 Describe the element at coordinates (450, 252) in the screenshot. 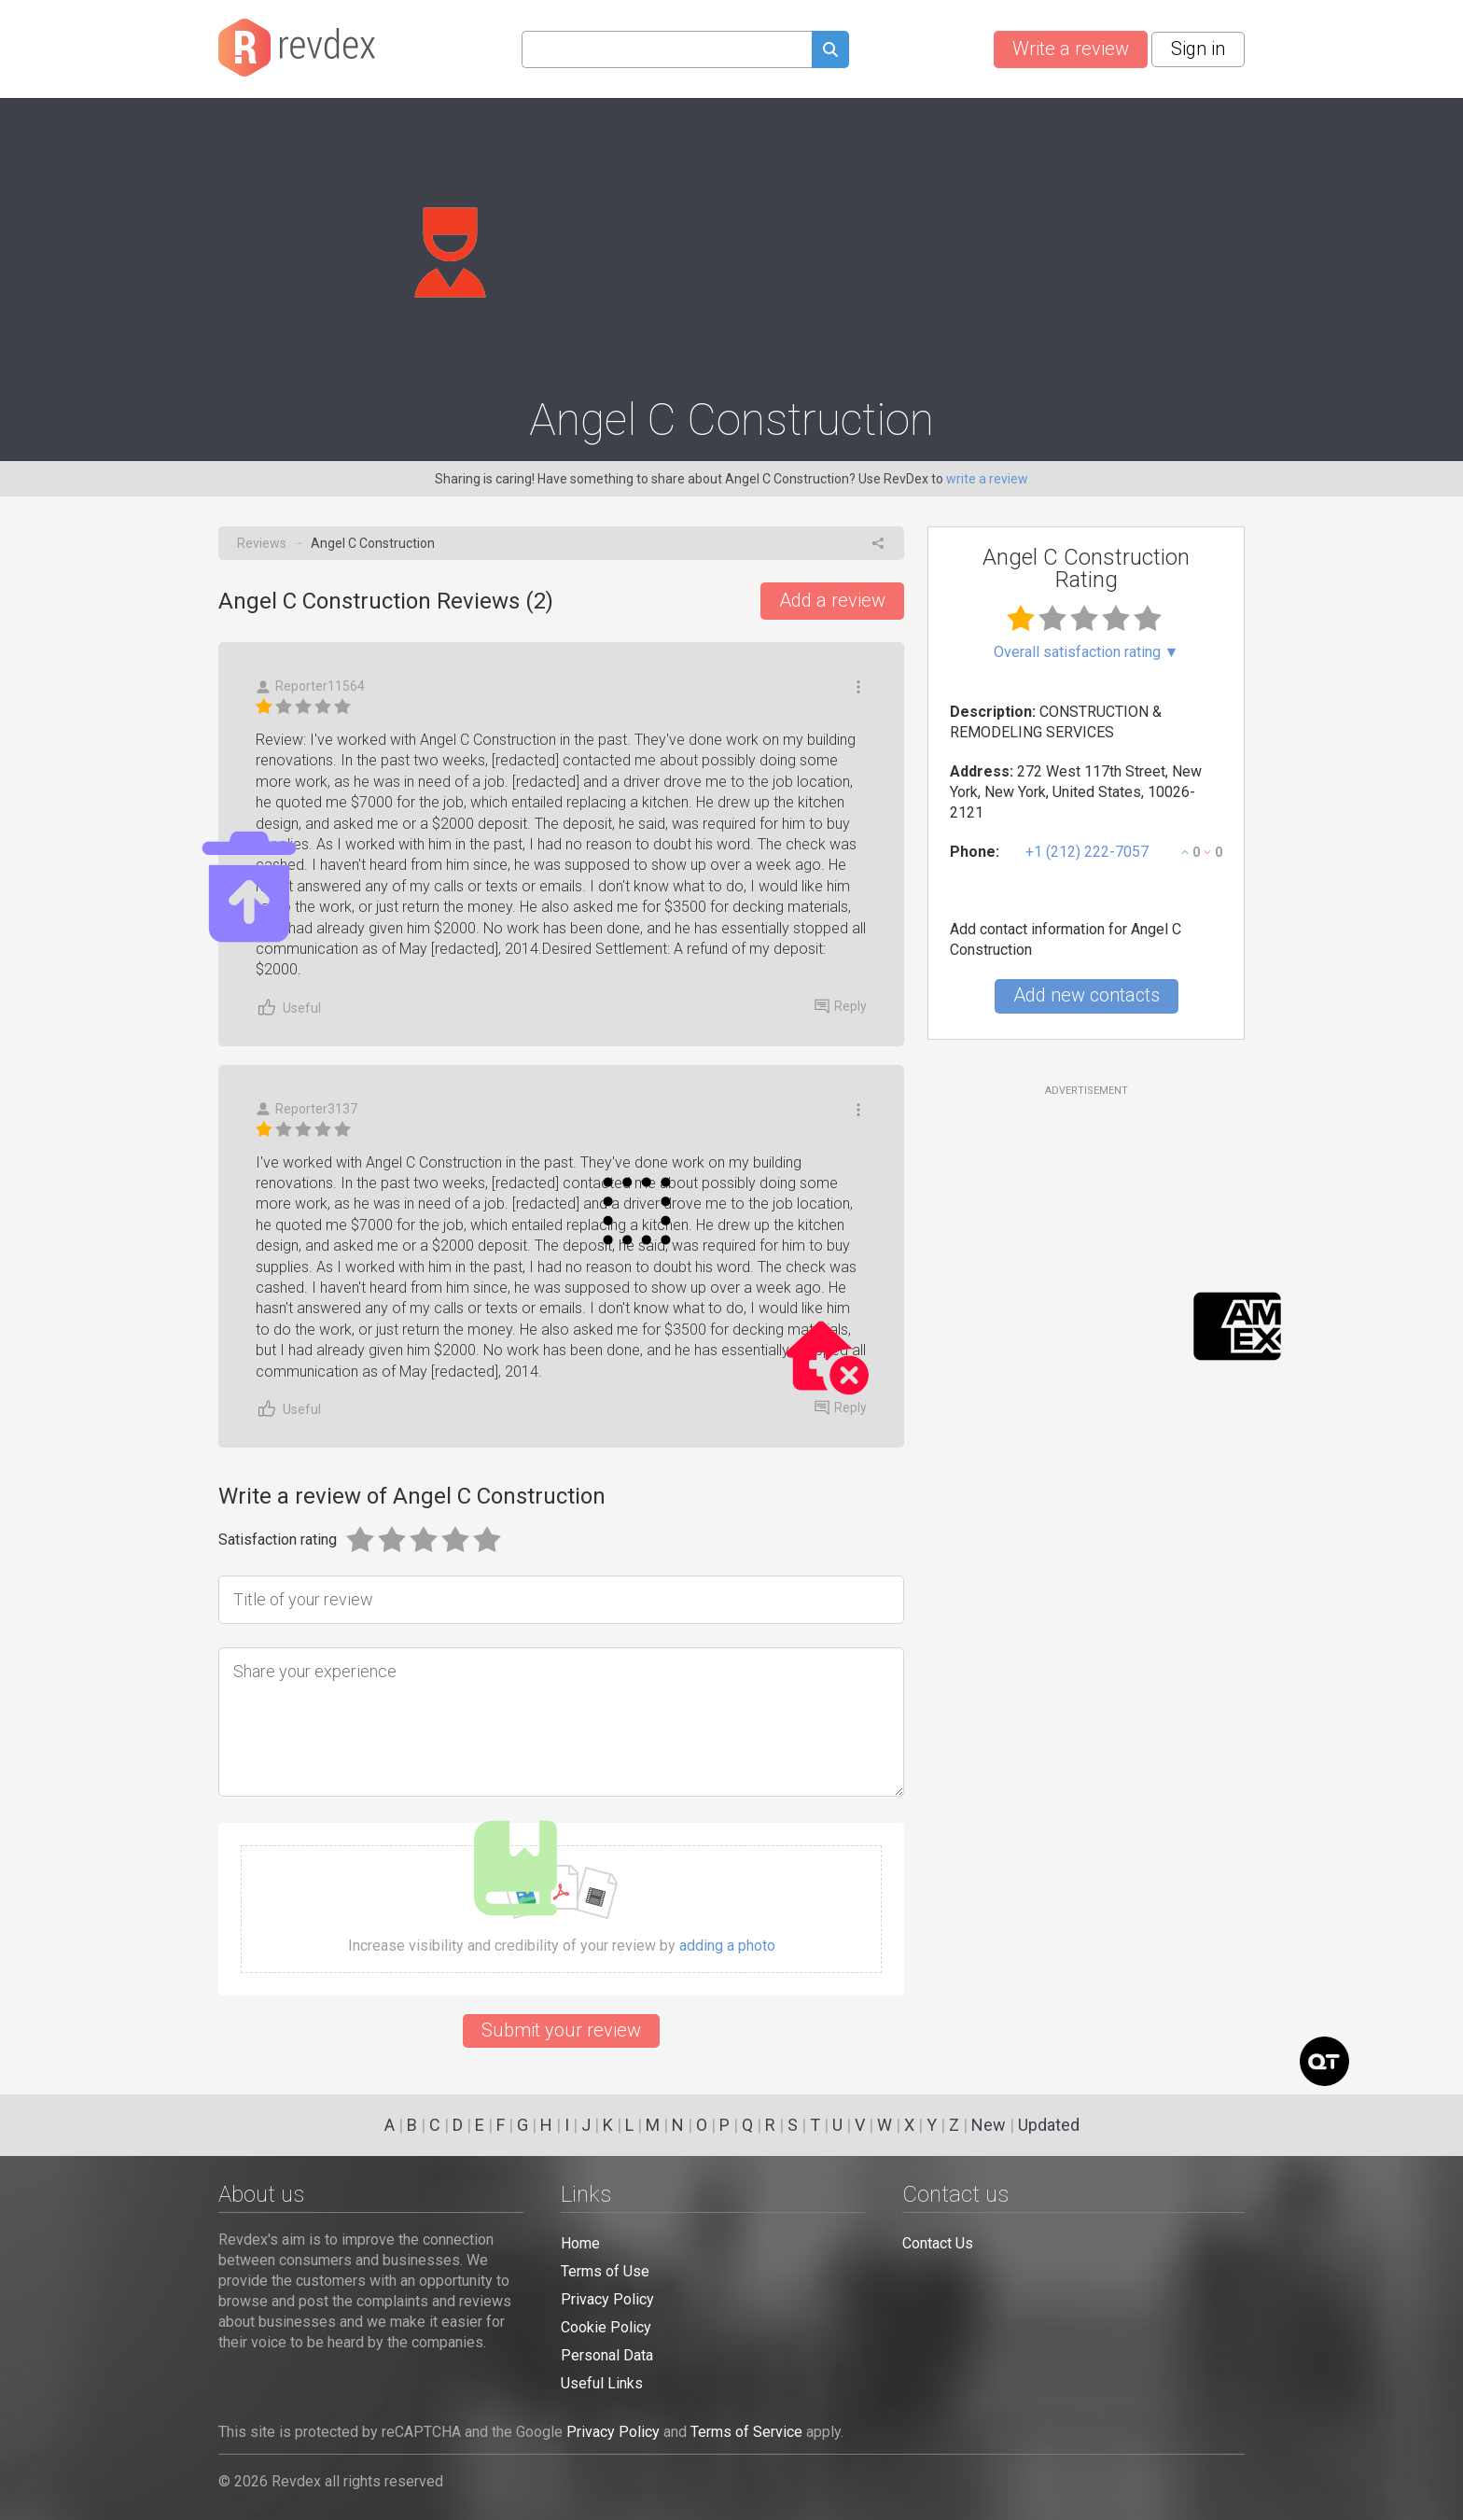

I see `access nursing or healthcare staff services` at that location.